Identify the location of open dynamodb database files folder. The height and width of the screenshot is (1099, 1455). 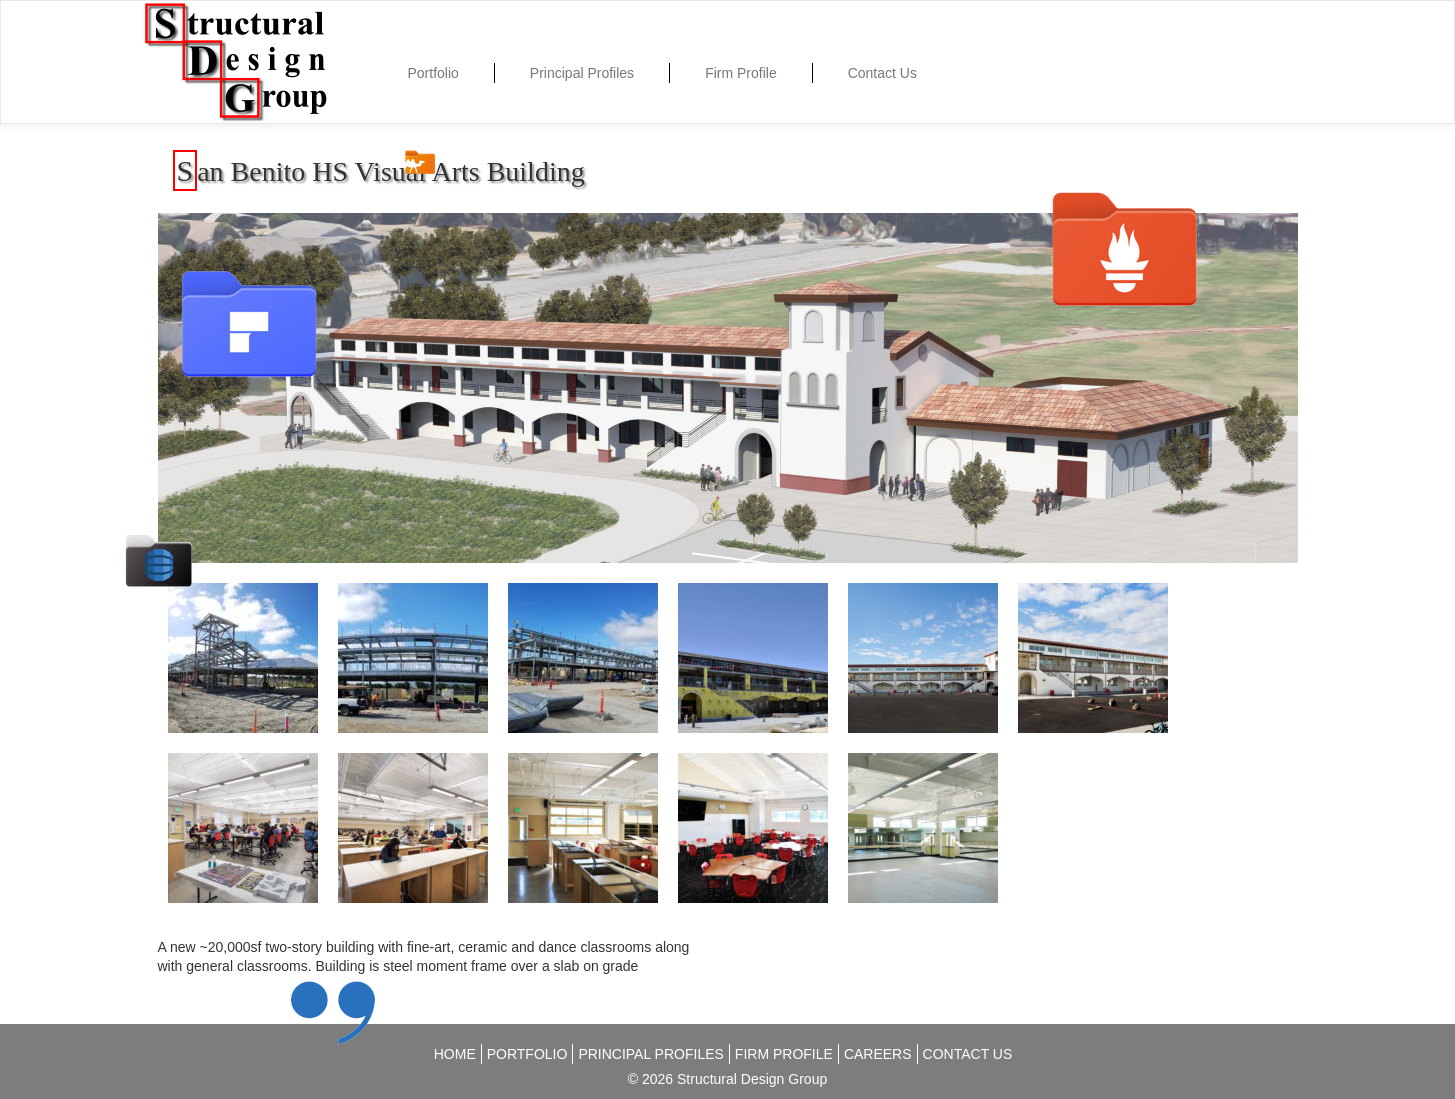
(158, 562).